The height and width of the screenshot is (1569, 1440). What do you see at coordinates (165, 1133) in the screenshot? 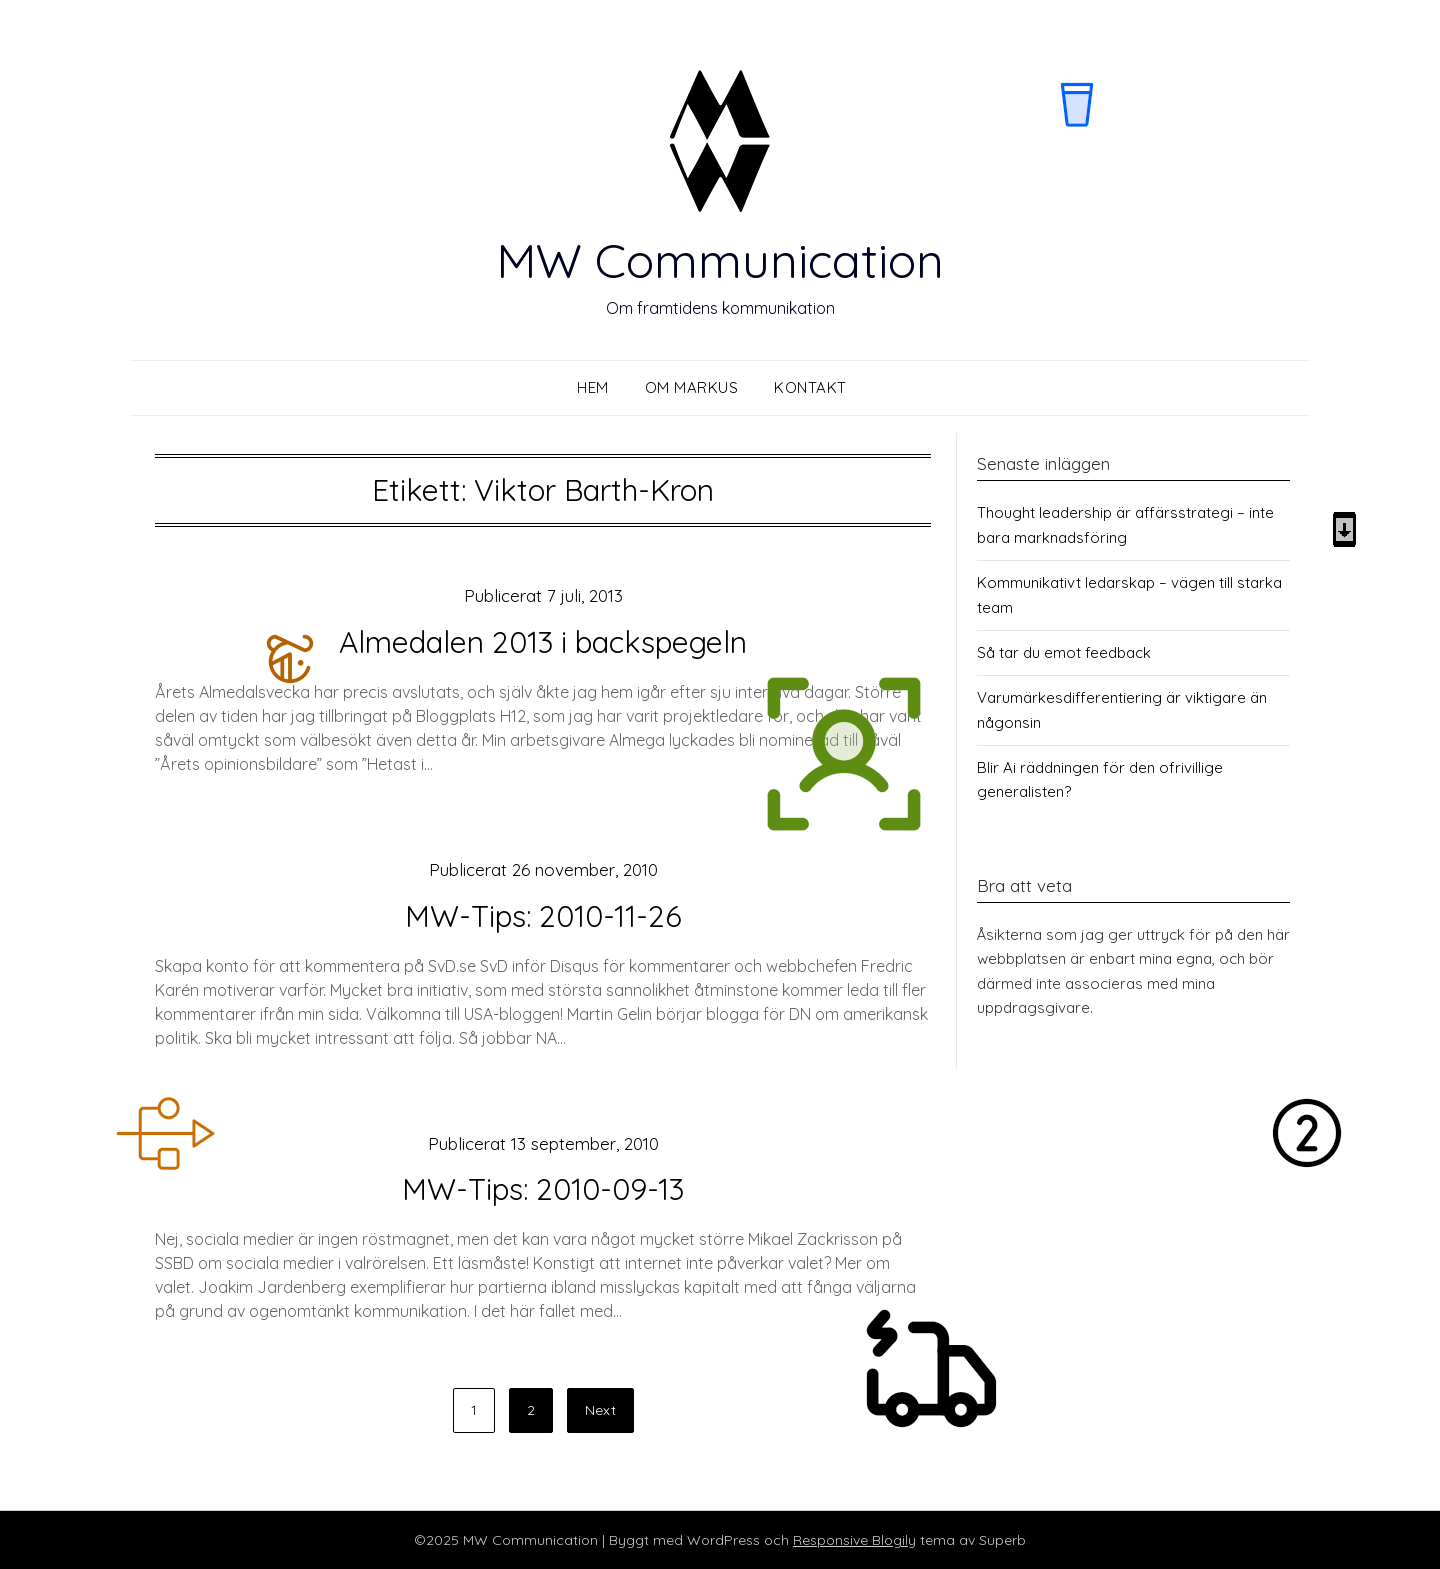
I see `connect a USB device` at bounding box center [165, 1133].